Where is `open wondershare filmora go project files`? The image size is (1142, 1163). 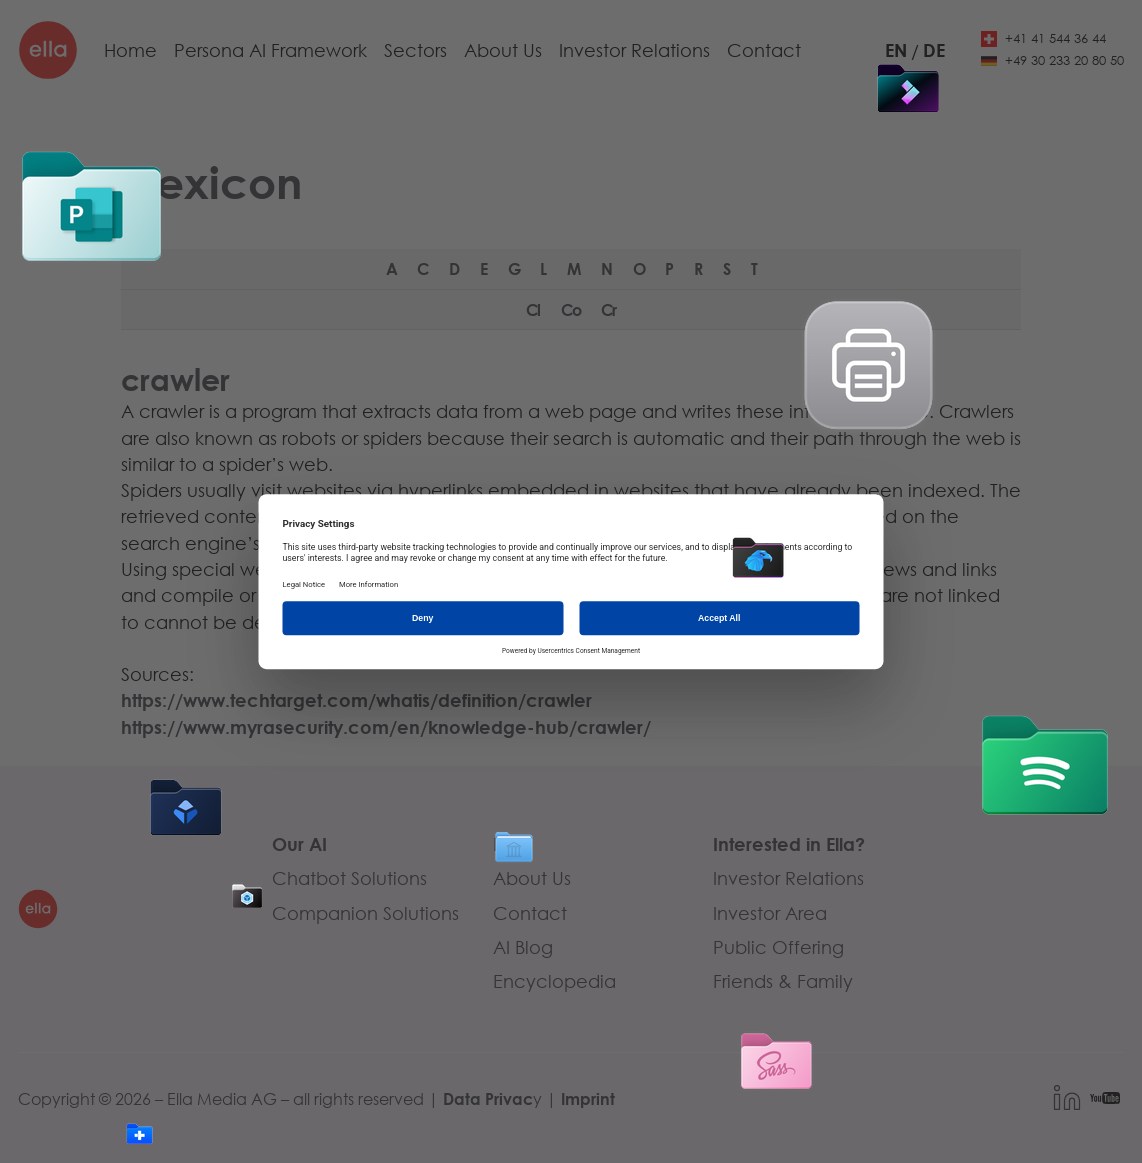 open wondershare filmora go project files is located at coordinates (908, 90).